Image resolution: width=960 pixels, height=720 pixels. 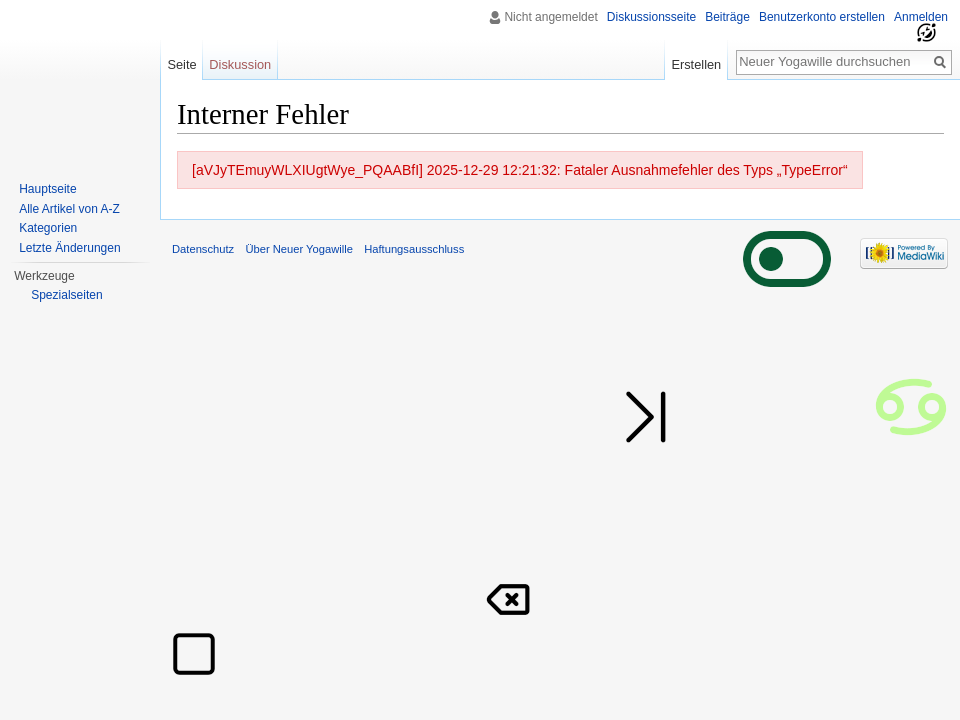 I want to click on skip to end or next item, so click(x=647, y=417).